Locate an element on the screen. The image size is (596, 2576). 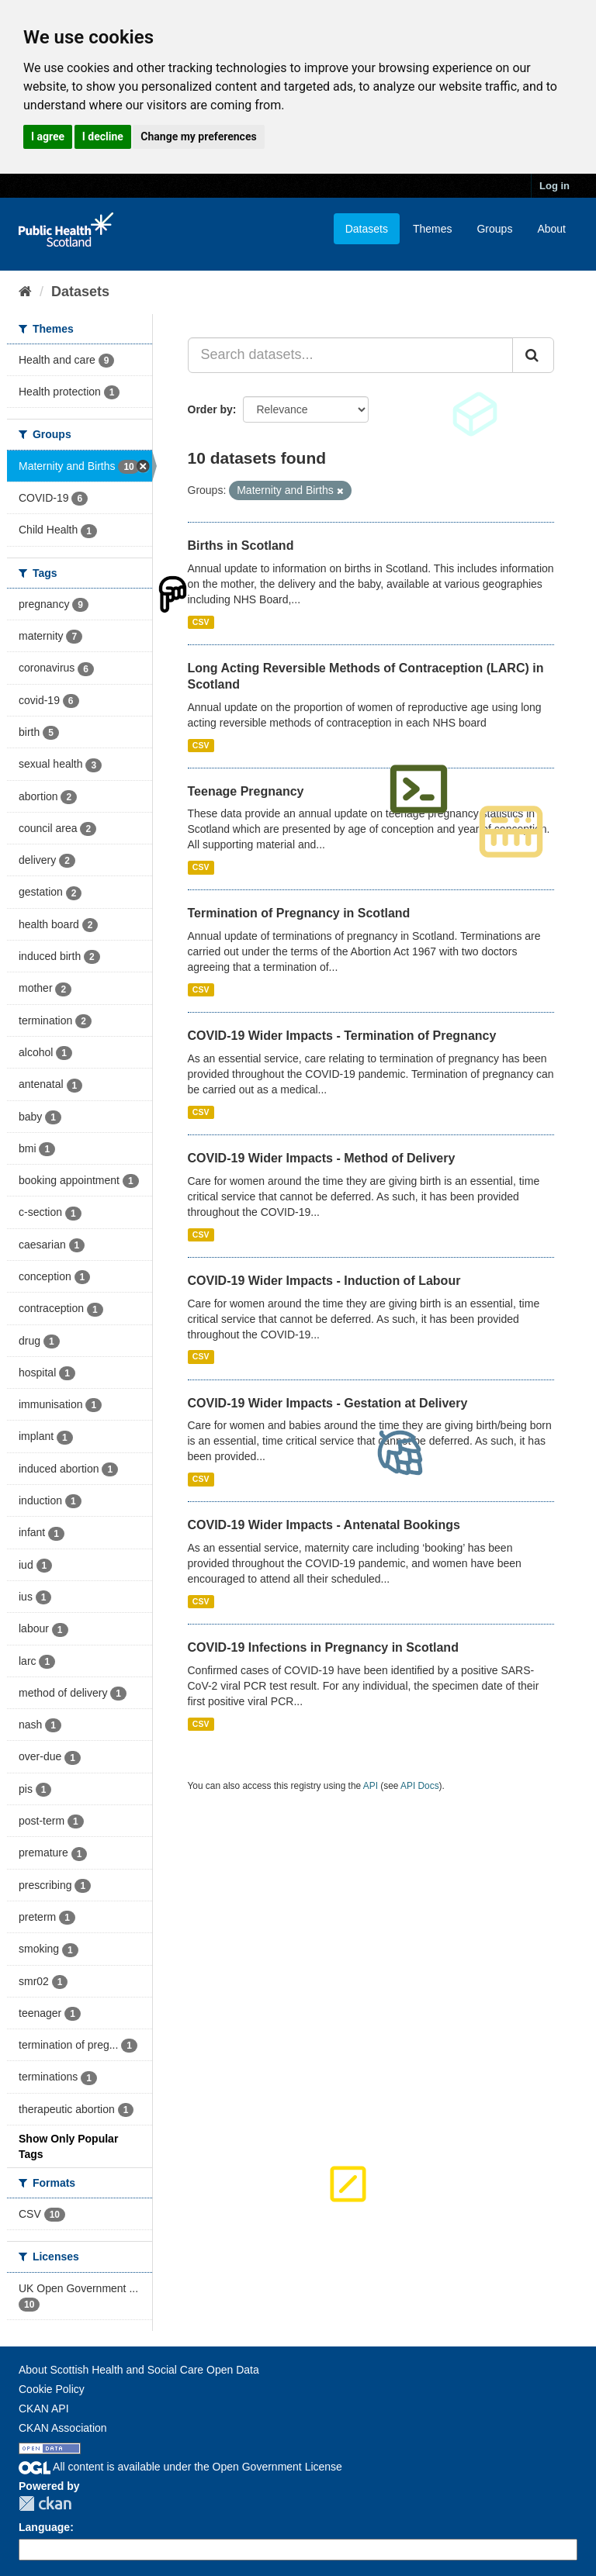
browse or filter craft beer options is located at coordinates (400, 1452).